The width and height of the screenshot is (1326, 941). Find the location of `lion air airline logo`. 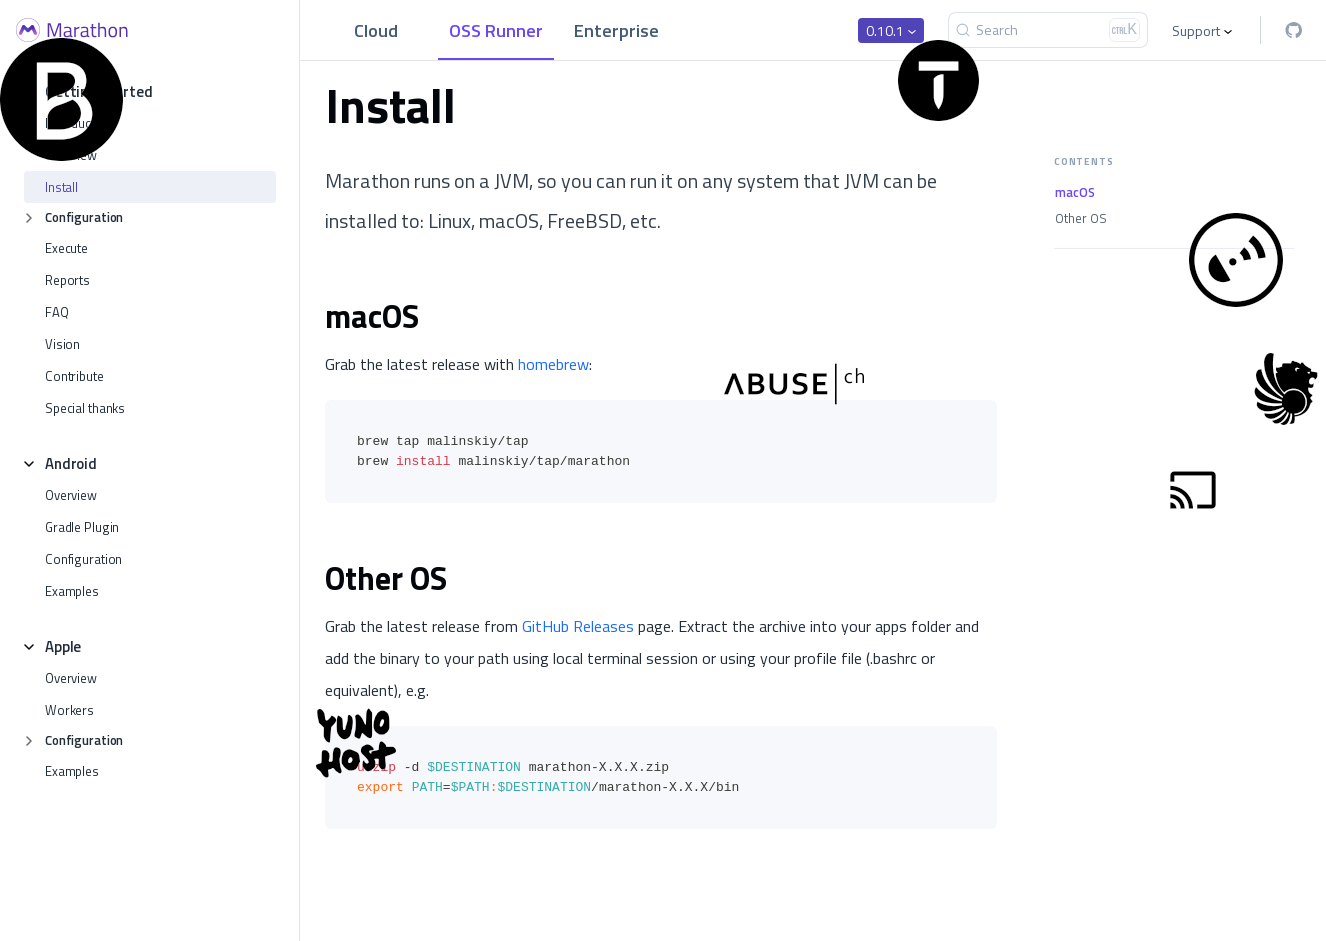

lion air airline logo is located at coordinates (1286, 389).